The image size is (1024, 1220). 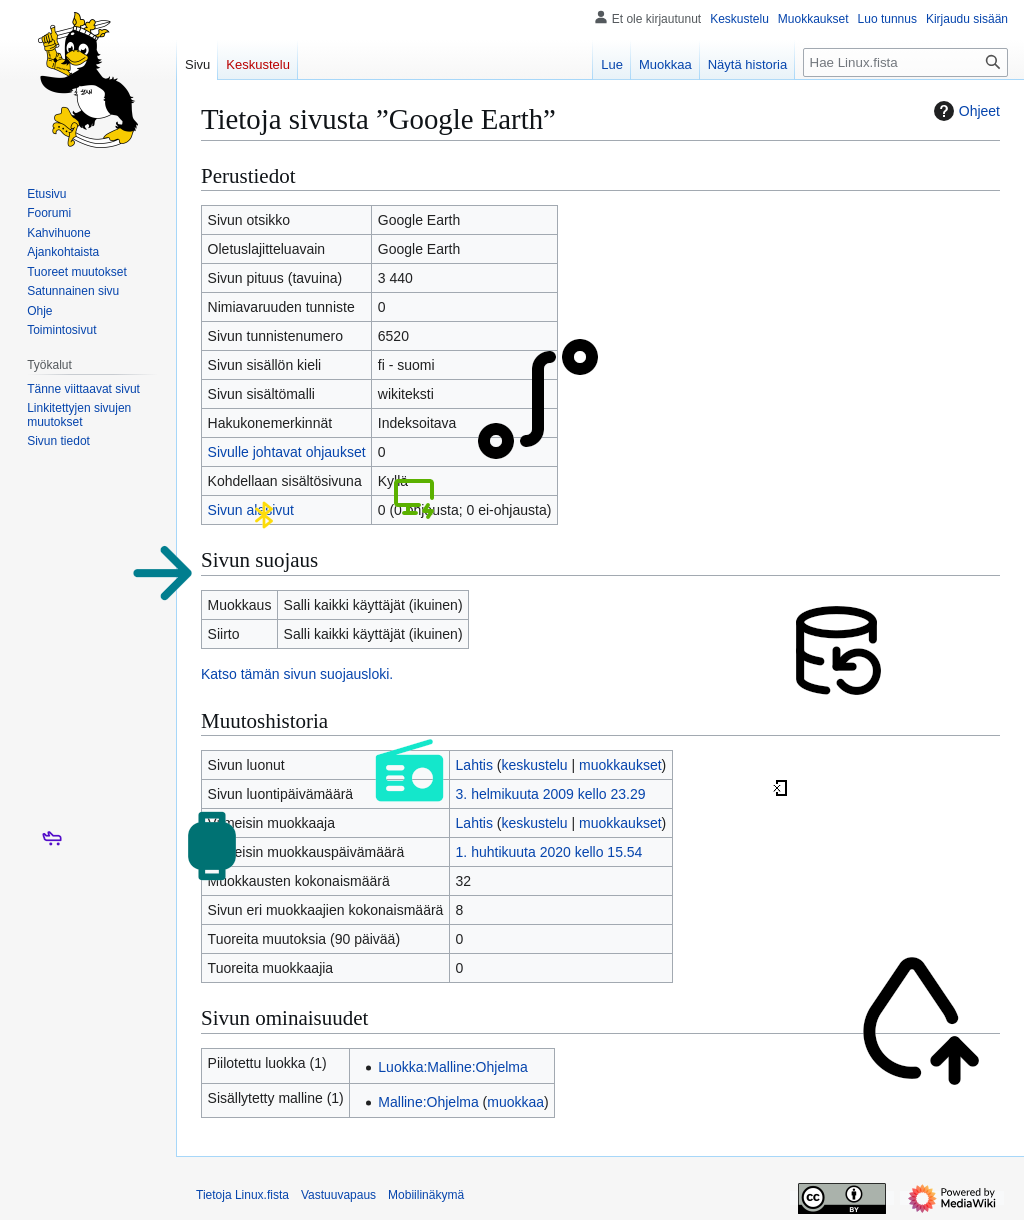 What do you see at coordinates (912, 1018) in the screenshot?
I see `increase water or liquid level` at bounding box center [912, 1018].